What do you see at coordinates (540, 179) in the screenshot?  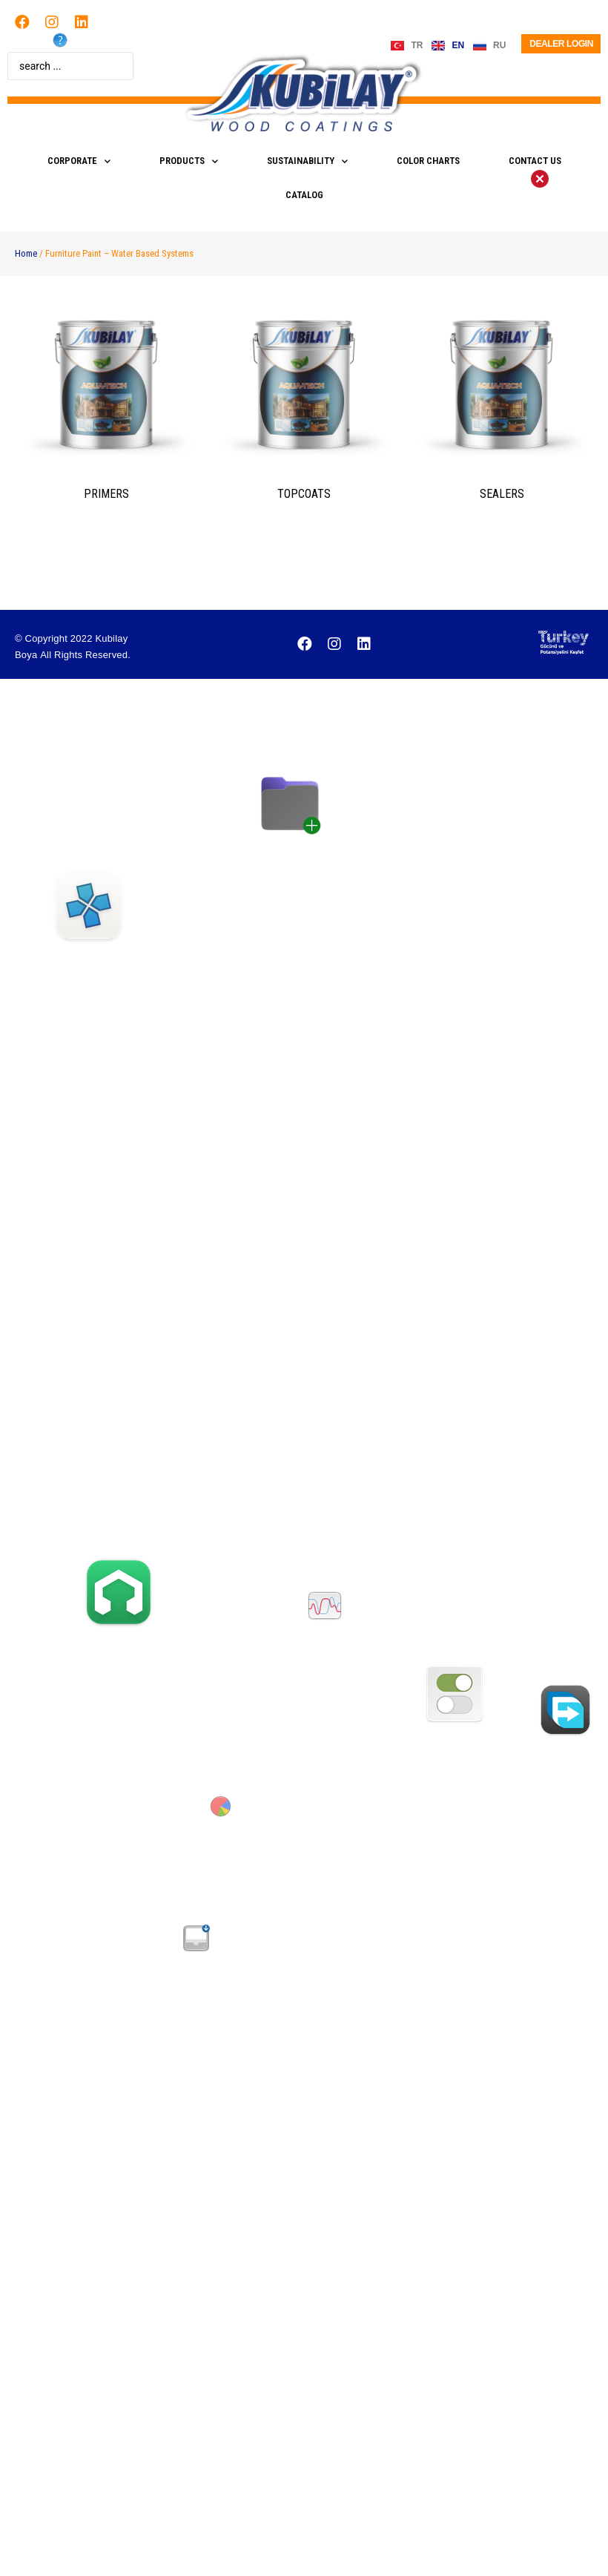 I see `close the current dialog or modal window` at bounding box center [540, 179].